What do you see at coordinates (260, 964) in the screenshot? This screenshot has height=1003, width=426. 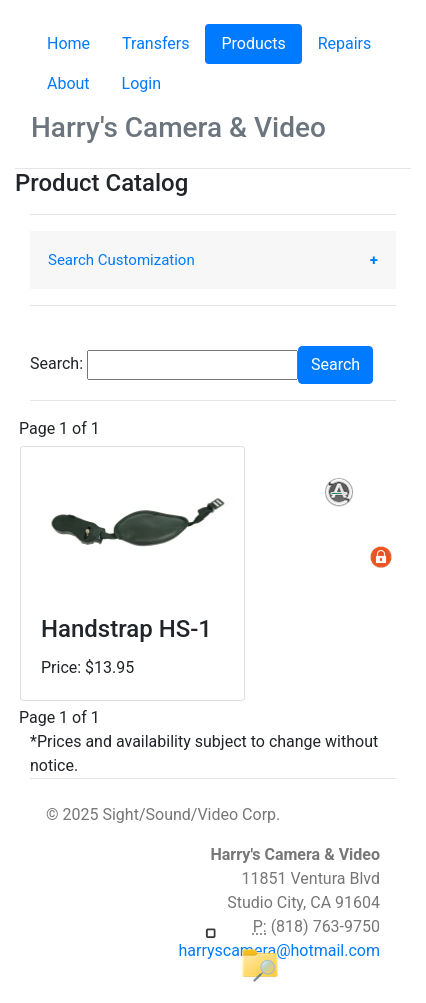 I see `search within folder contents` at bounding box center [260, 964].